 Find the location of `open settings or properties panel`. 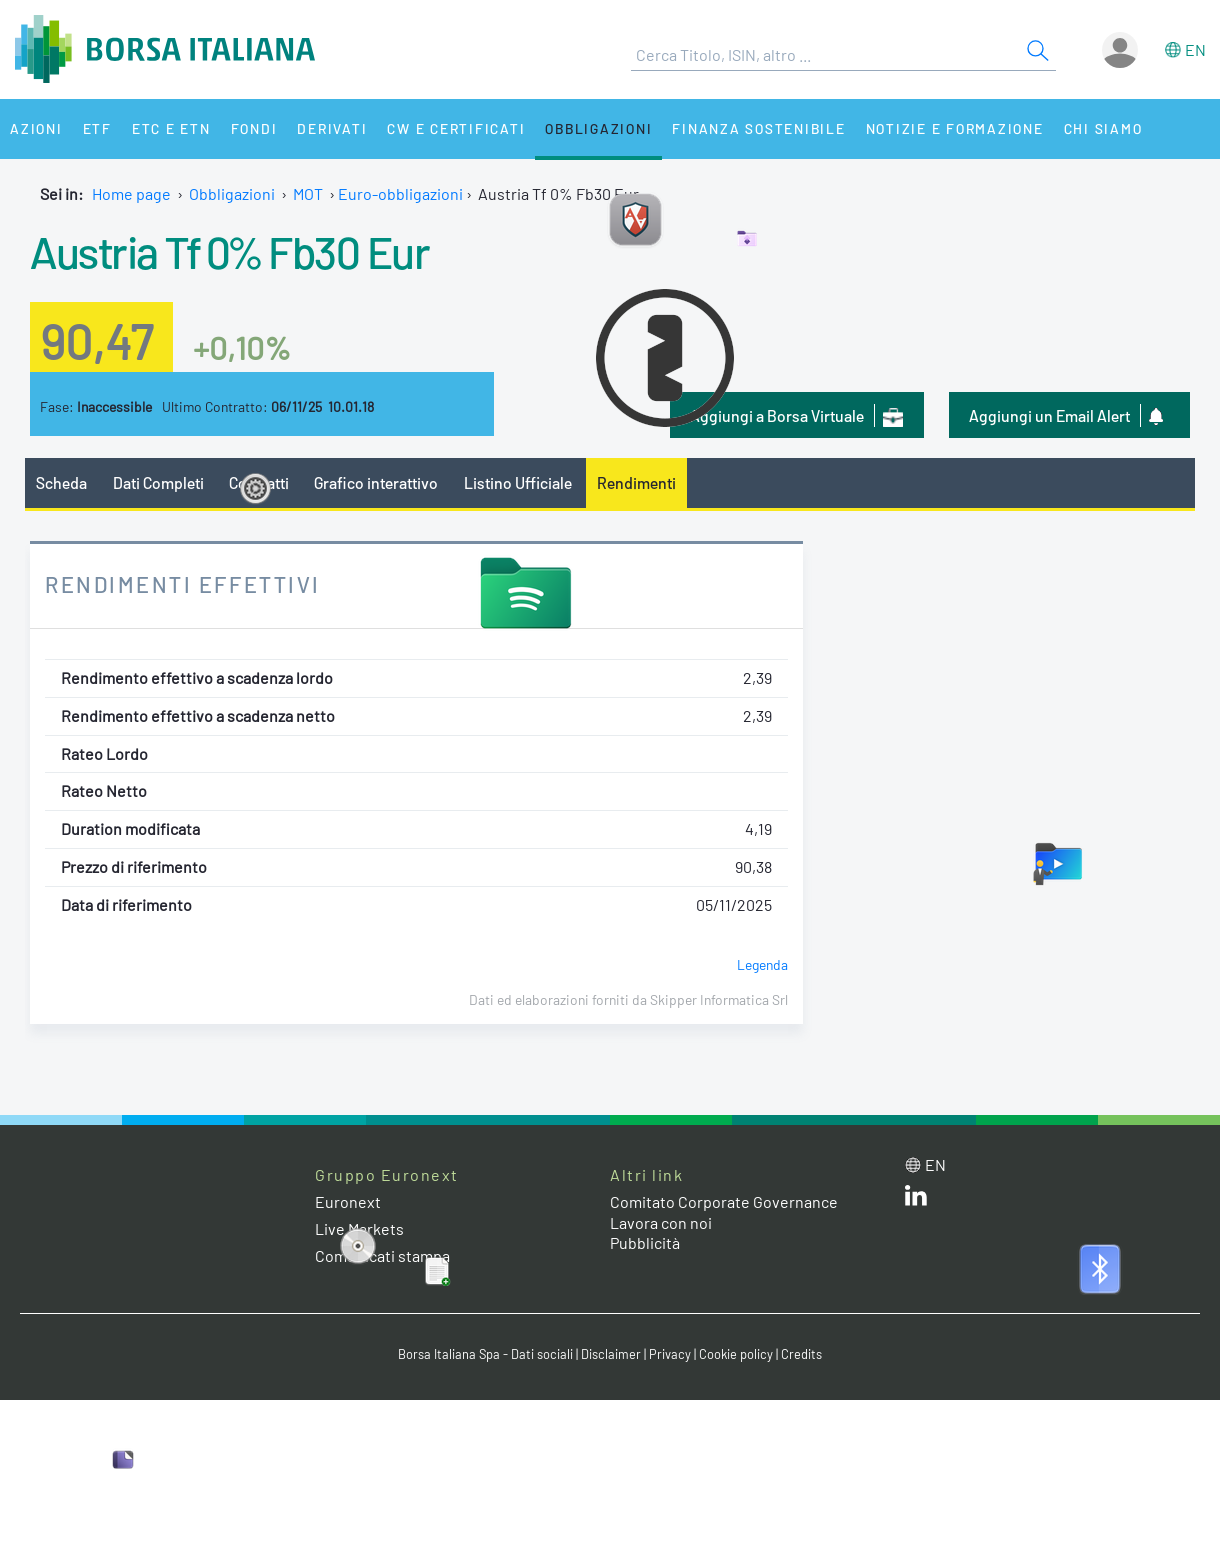

open settings or properties panel is located at coordinates (255, 488).